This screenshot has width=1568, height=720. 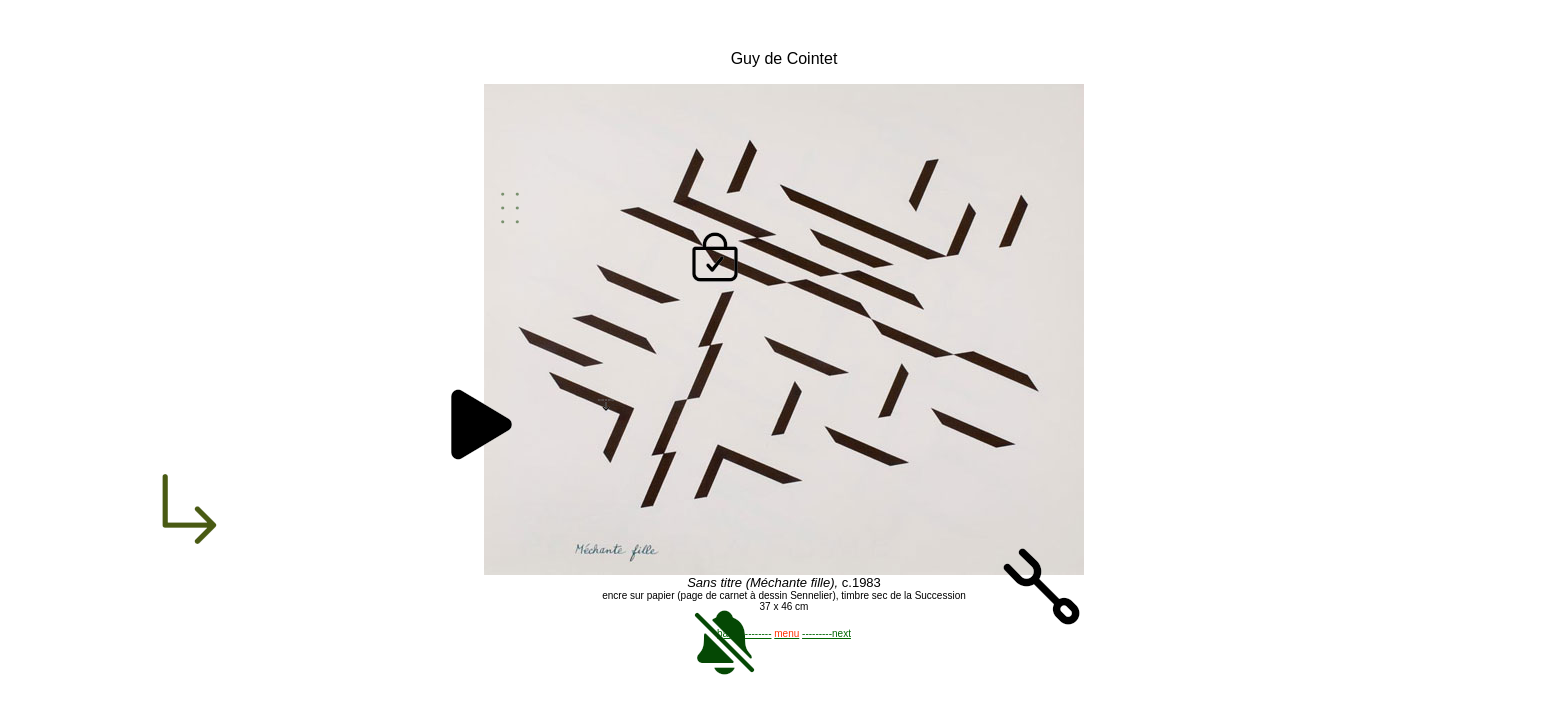 What do you see at coordinates (481, 424) in the screenshot?
I see `play media or video content` at bounding box center [481, 424].